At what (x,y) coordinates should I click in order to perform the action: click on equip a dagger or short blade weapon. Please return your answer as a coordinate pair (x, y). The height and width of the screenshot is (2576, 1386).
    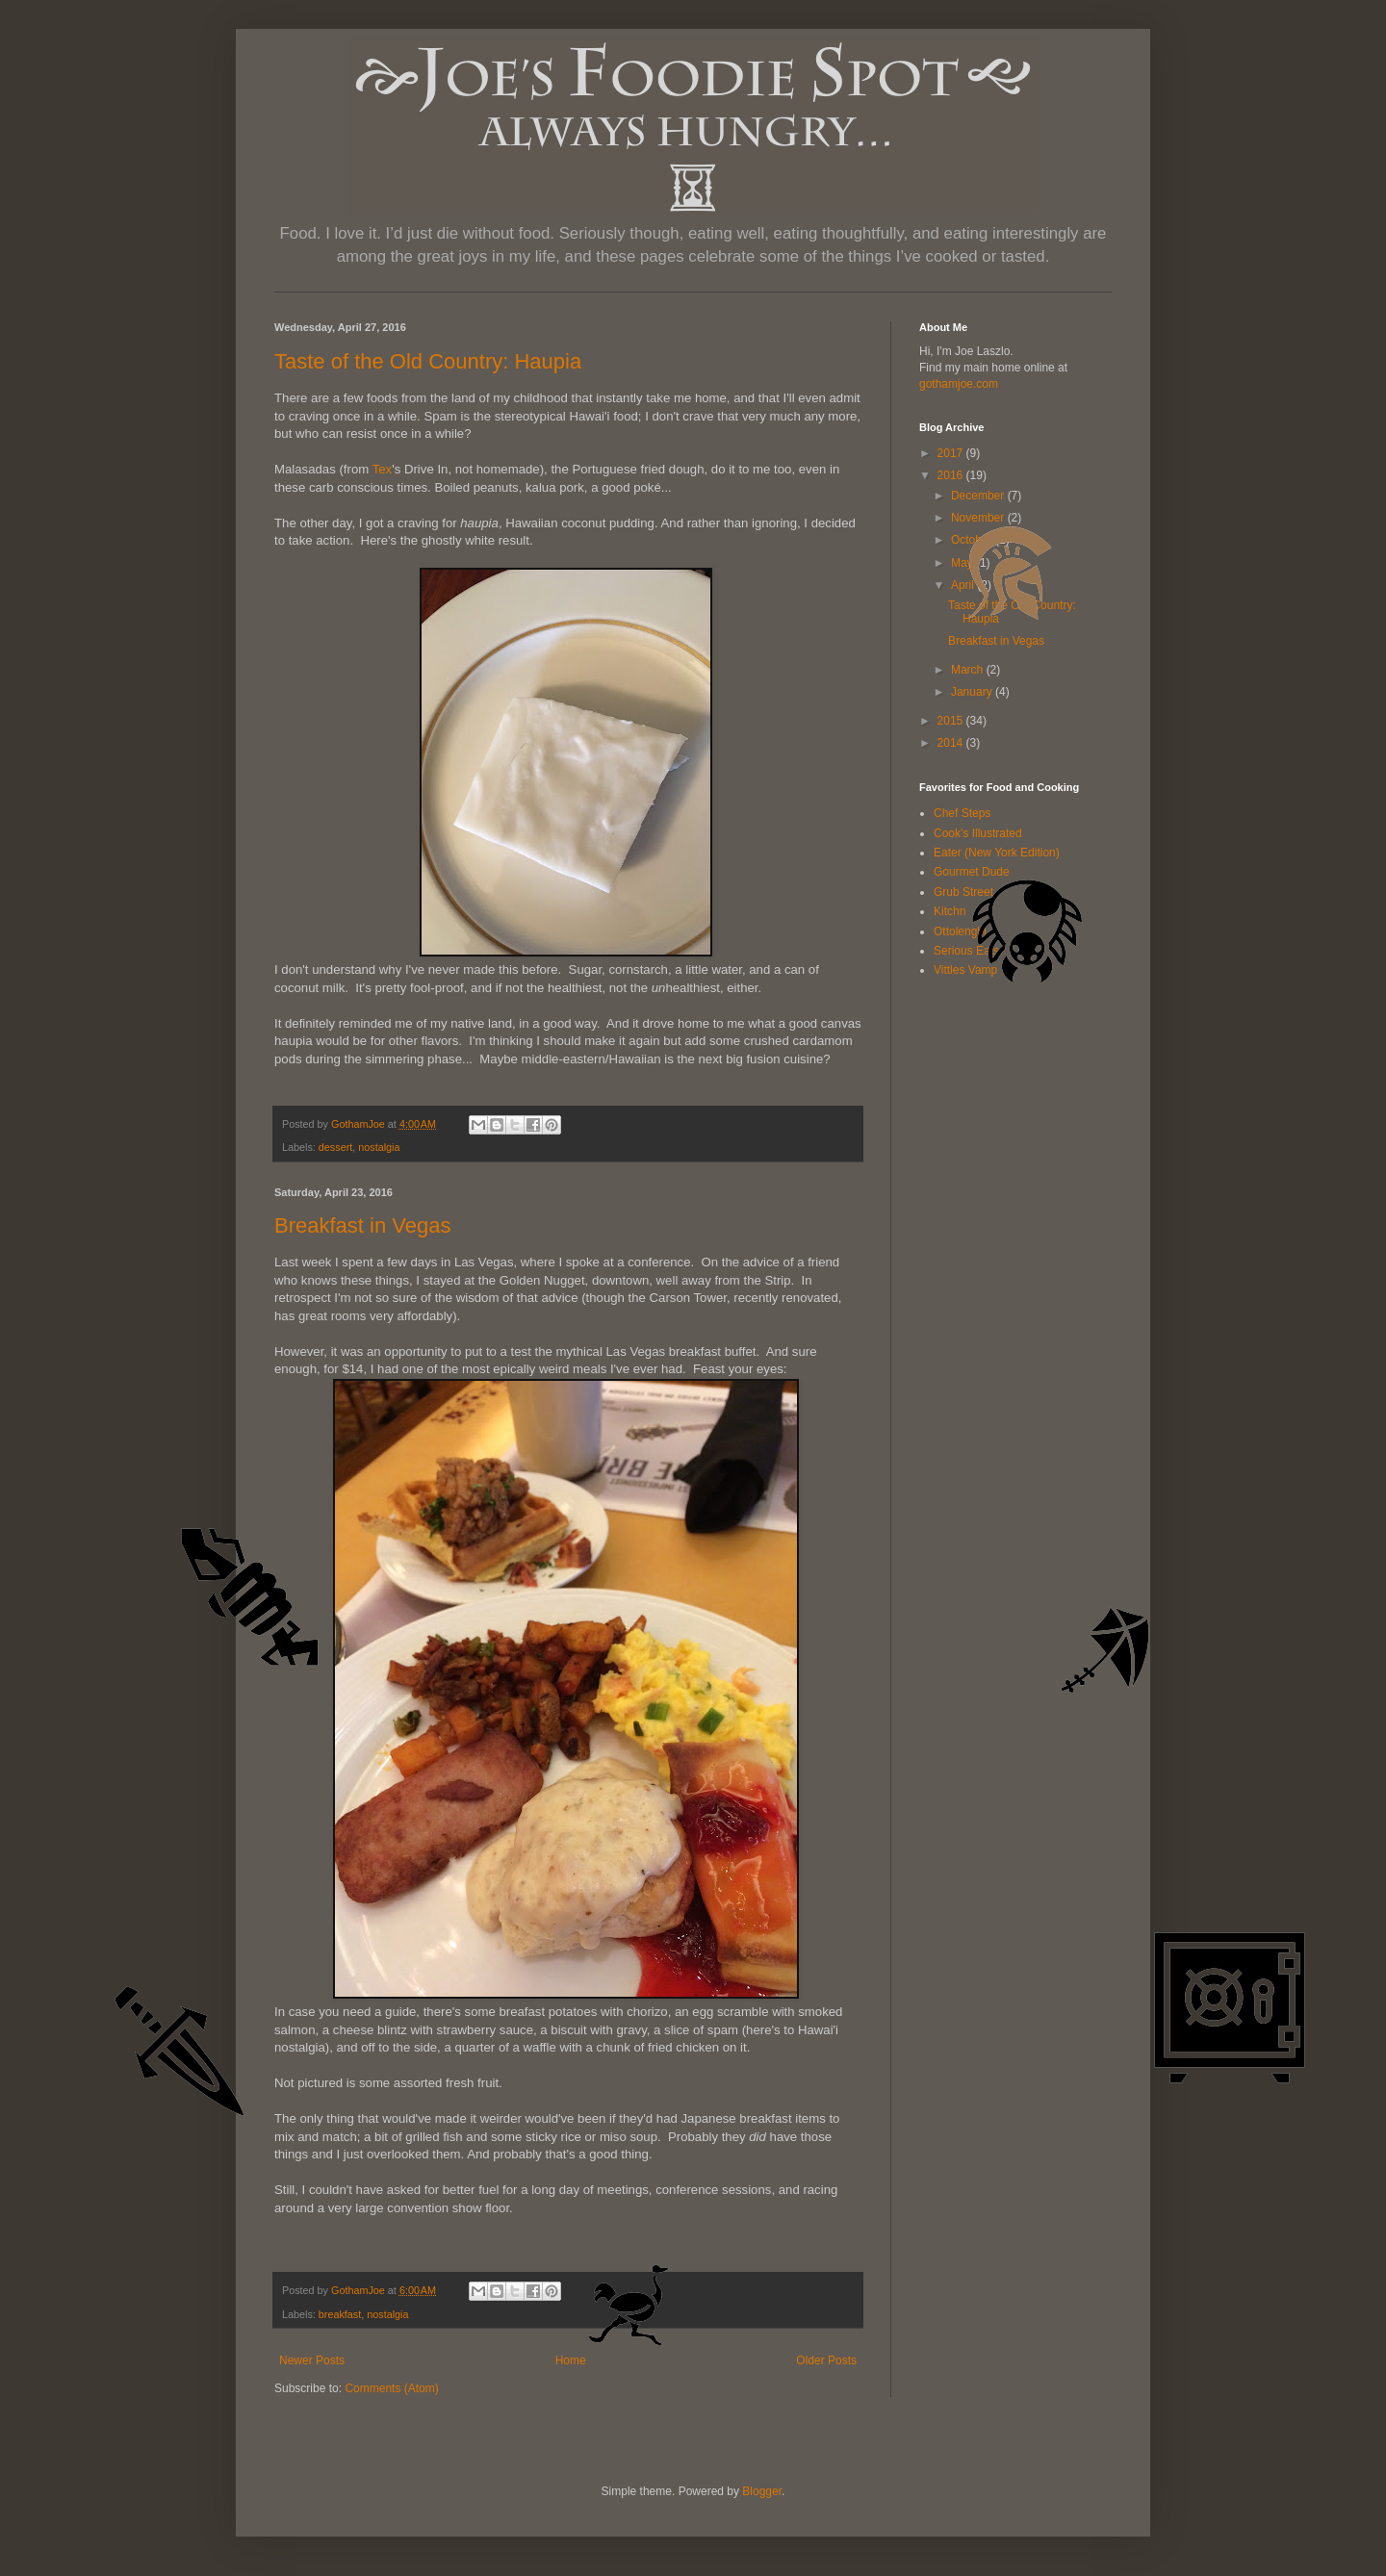
    Looking at the image, I should click on (179, 2052).